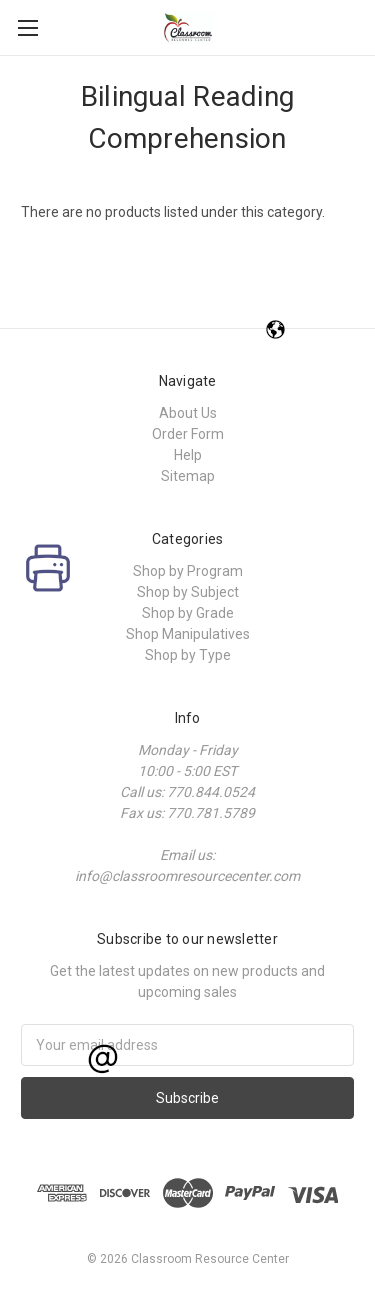  Describe the element at coordinates (275, 329) in the screenshot. I see `switch to global or worldwide view` at that location.